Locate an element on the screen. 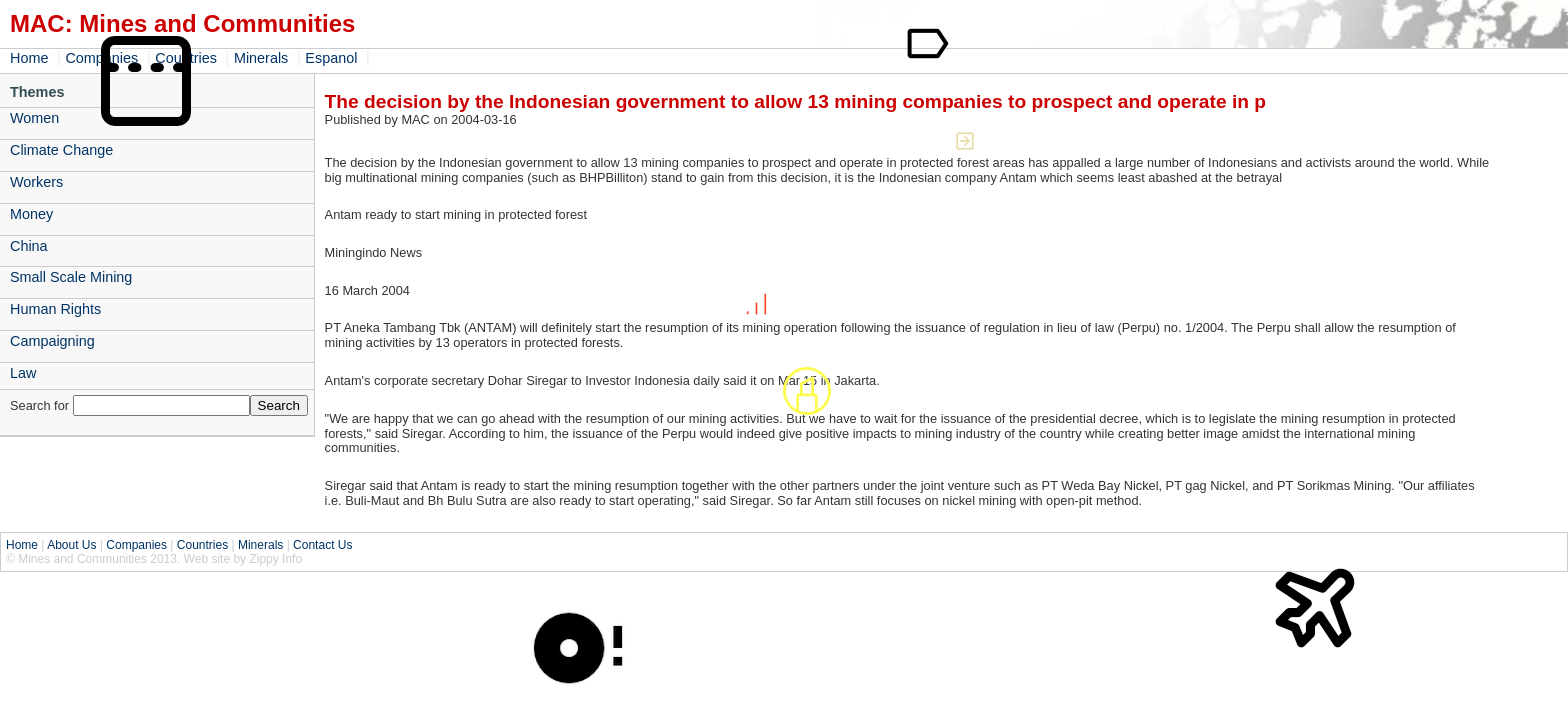 The width and height of the screenshot is (1568, 720). indicates medium cellular signal strength is located at coordinates (767, 298).